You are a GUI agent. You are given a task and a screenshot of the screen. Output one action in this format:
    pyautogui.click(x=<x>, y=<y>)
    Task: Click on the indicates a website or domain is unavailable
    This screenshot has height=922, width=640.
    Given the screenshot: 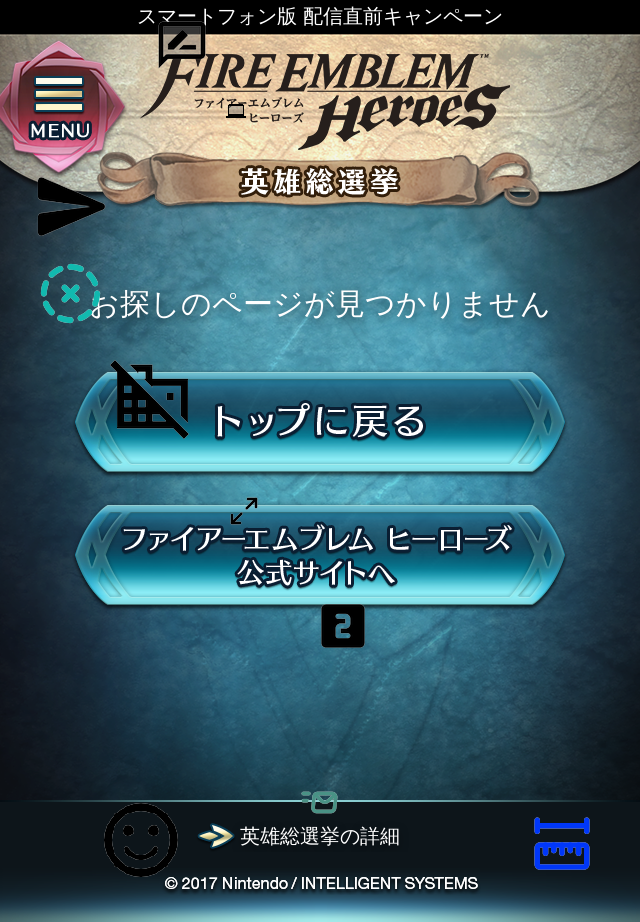 What is the action you would take?
    pyautogui.click(x=152, y=396)
    